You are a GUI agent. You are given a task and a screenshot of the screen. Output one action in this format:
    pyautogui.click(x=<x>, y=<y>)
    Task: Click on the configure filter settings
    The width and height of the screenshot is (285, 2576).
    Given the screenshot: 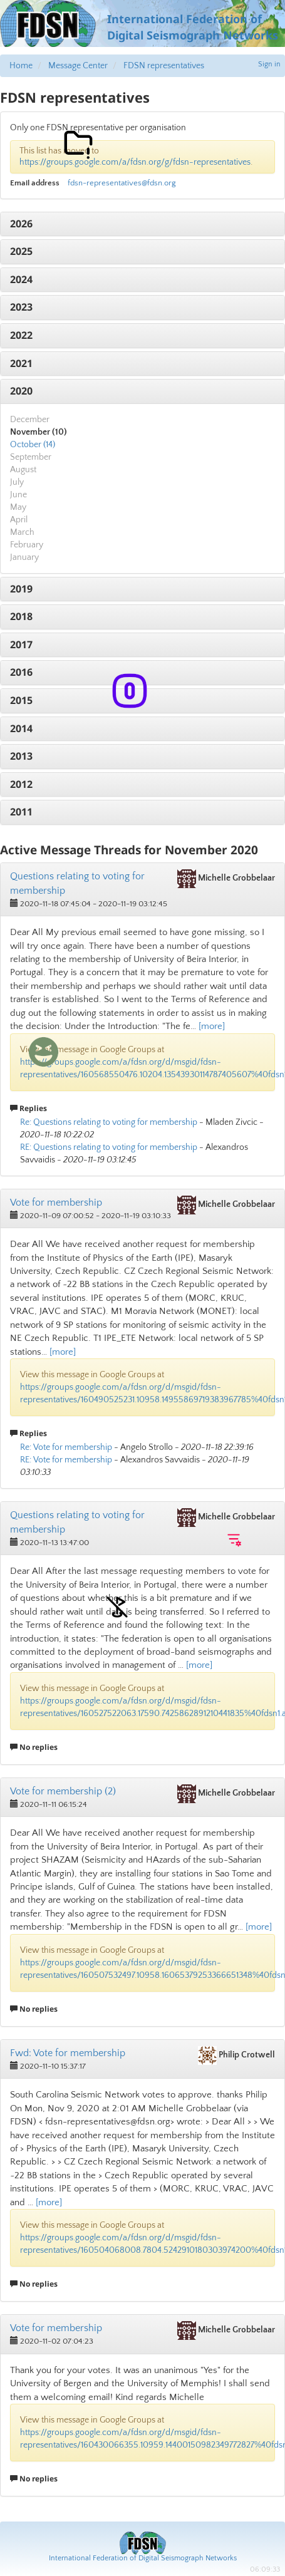 What is the action you would take?
    pyautogui.click(x=234, y=1539)
    